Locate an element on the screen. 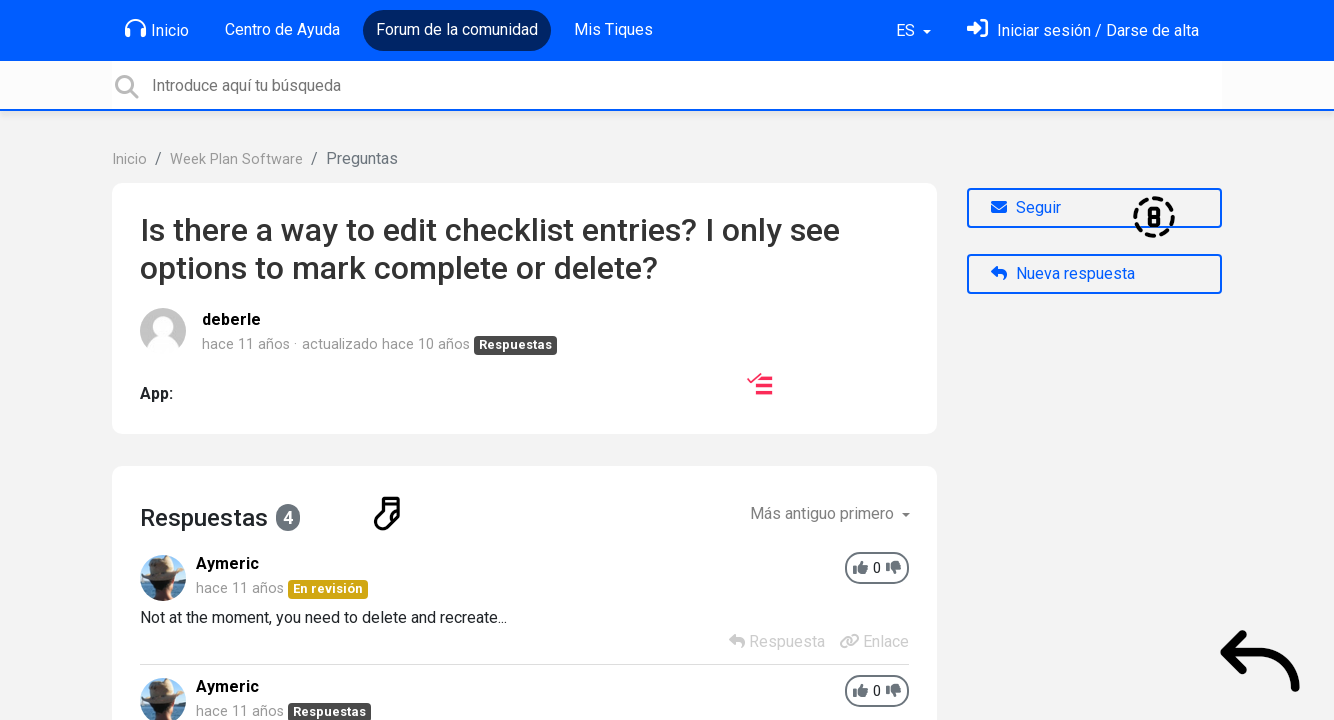 The image size is (1334, 720). view task list or to-do items is located at coordinates (759, 385).